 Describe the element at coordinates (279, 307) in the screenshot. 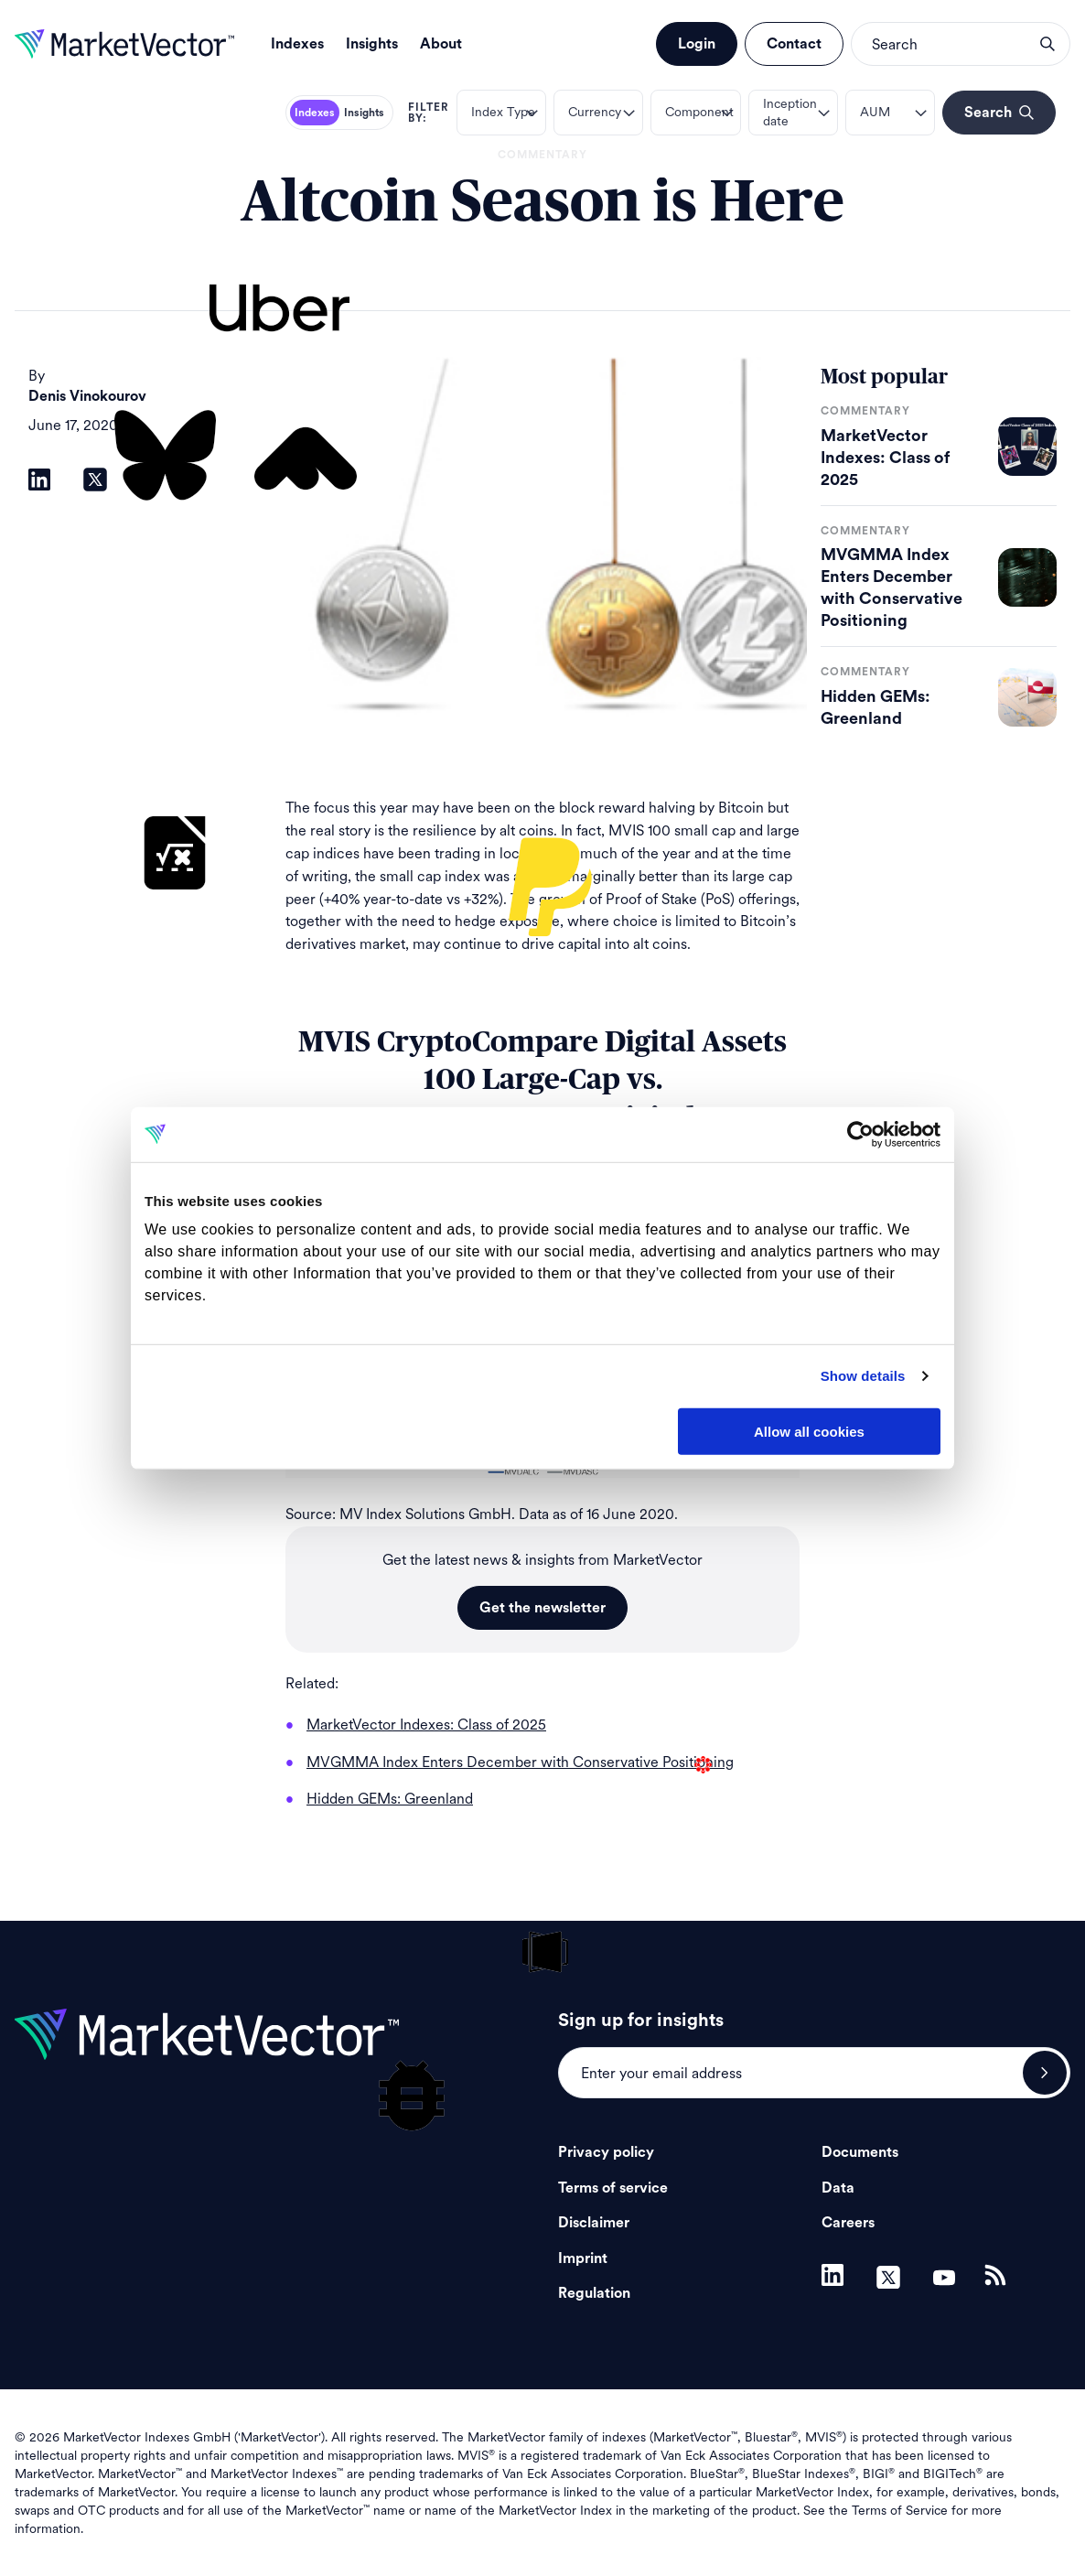

I see `open the Uber app` at that location.